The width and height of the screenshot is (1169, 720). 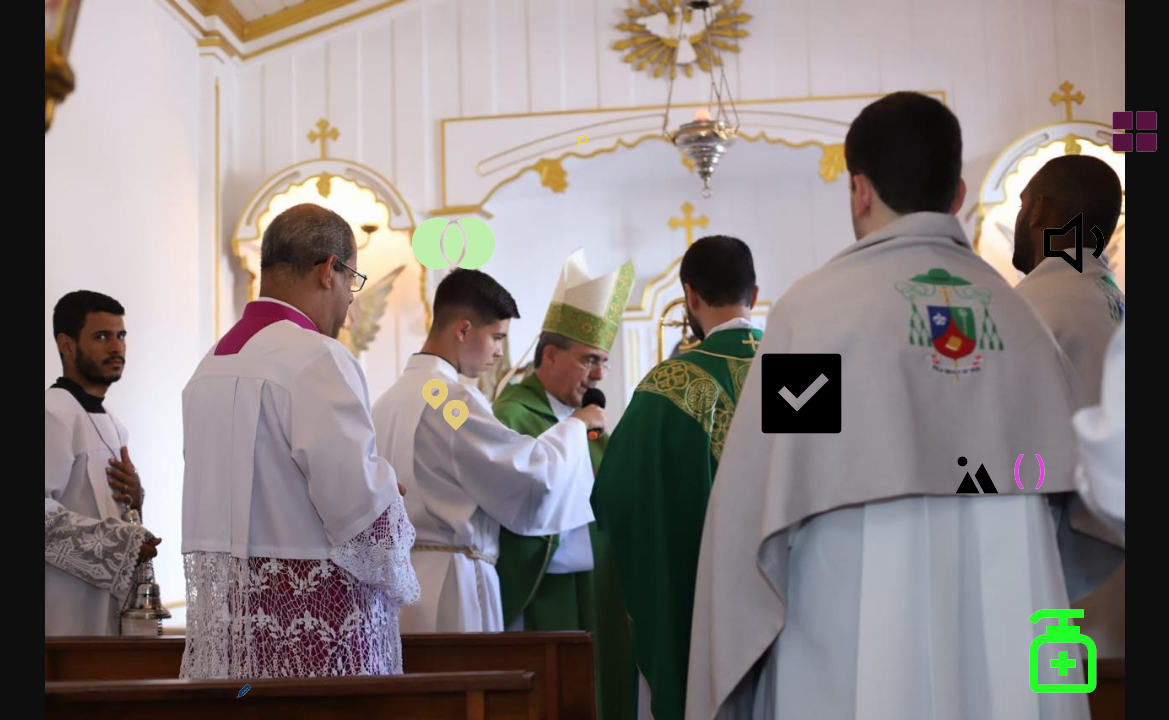 What do you see at coordinates (976, 475) in the screenshot?
I see `switch to landscape photo mode` at bounding box center [976, 475].